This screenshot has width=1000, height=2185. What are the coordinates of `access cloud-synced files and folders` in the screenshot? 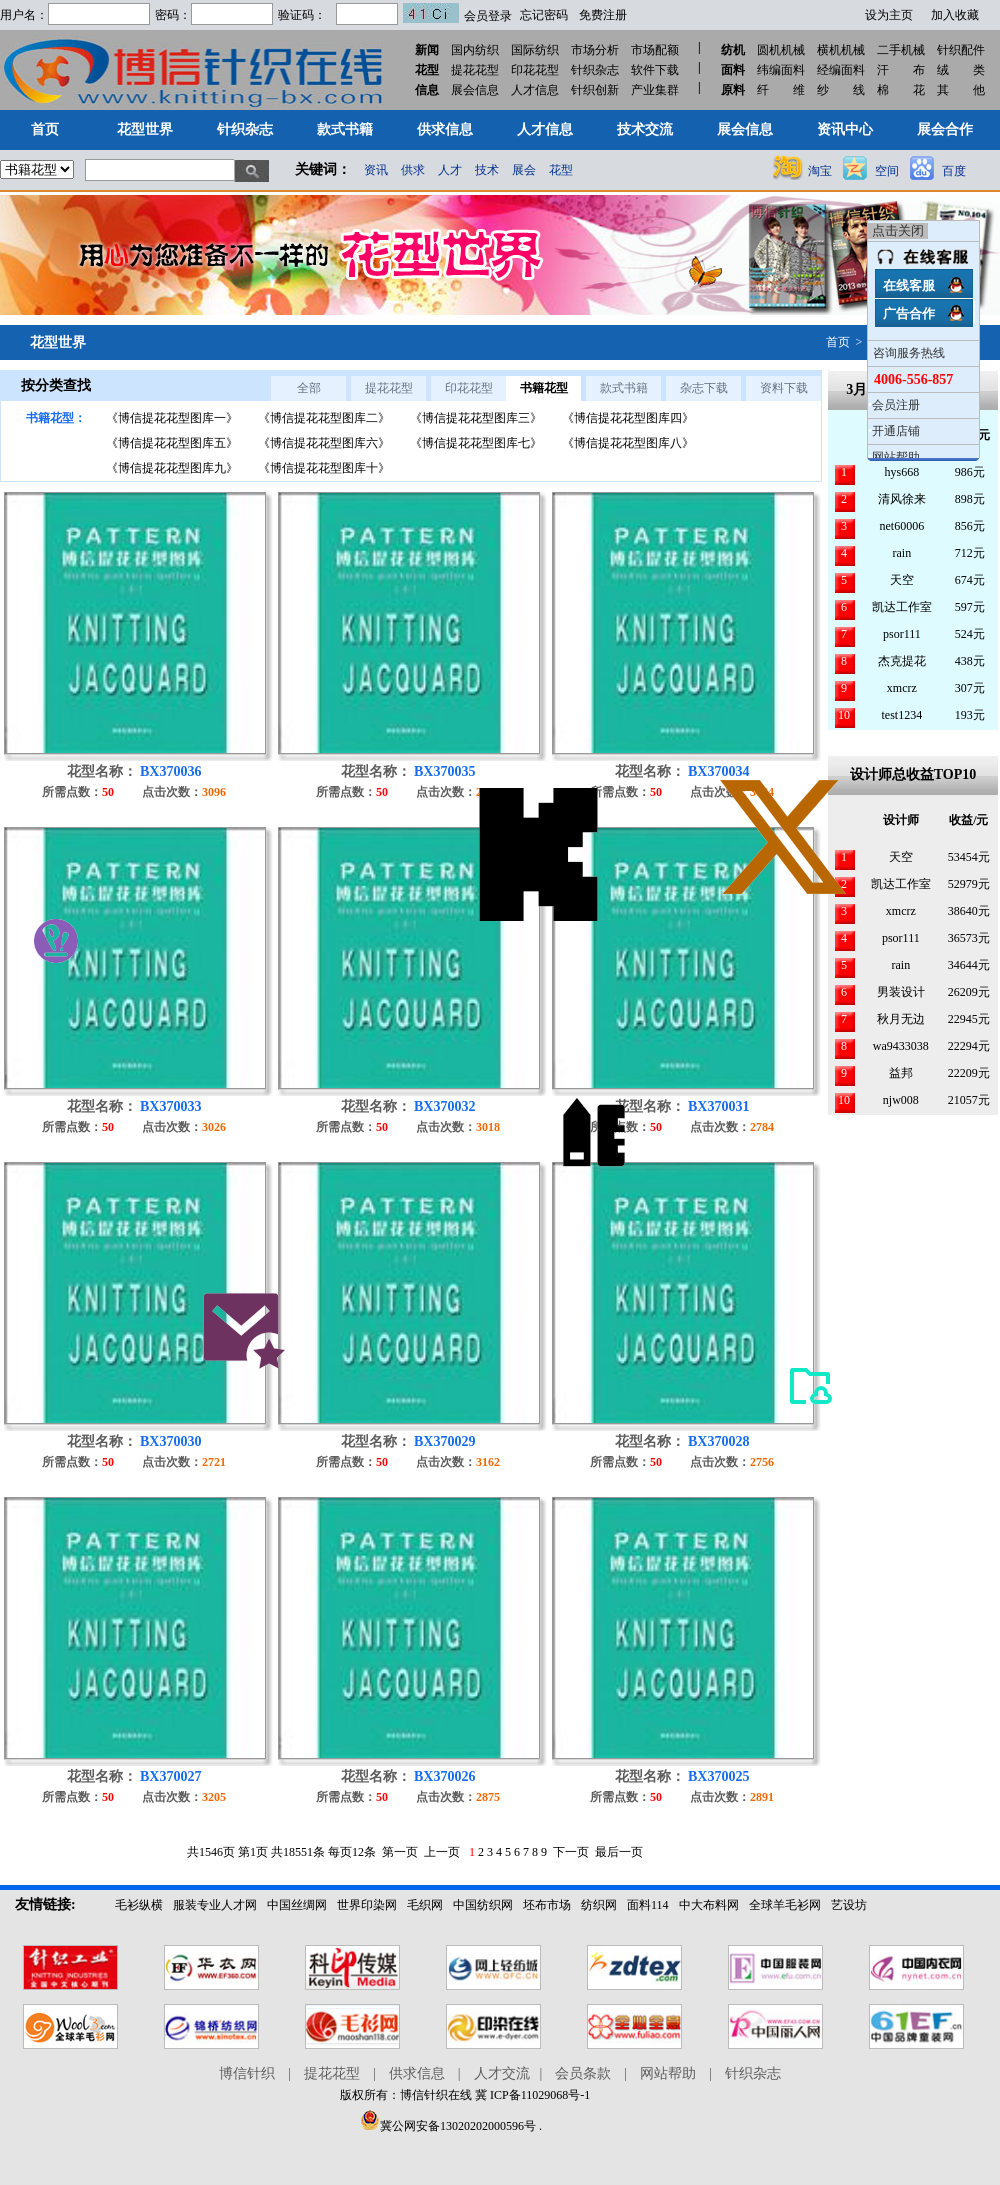 It's located at (810, 1386).